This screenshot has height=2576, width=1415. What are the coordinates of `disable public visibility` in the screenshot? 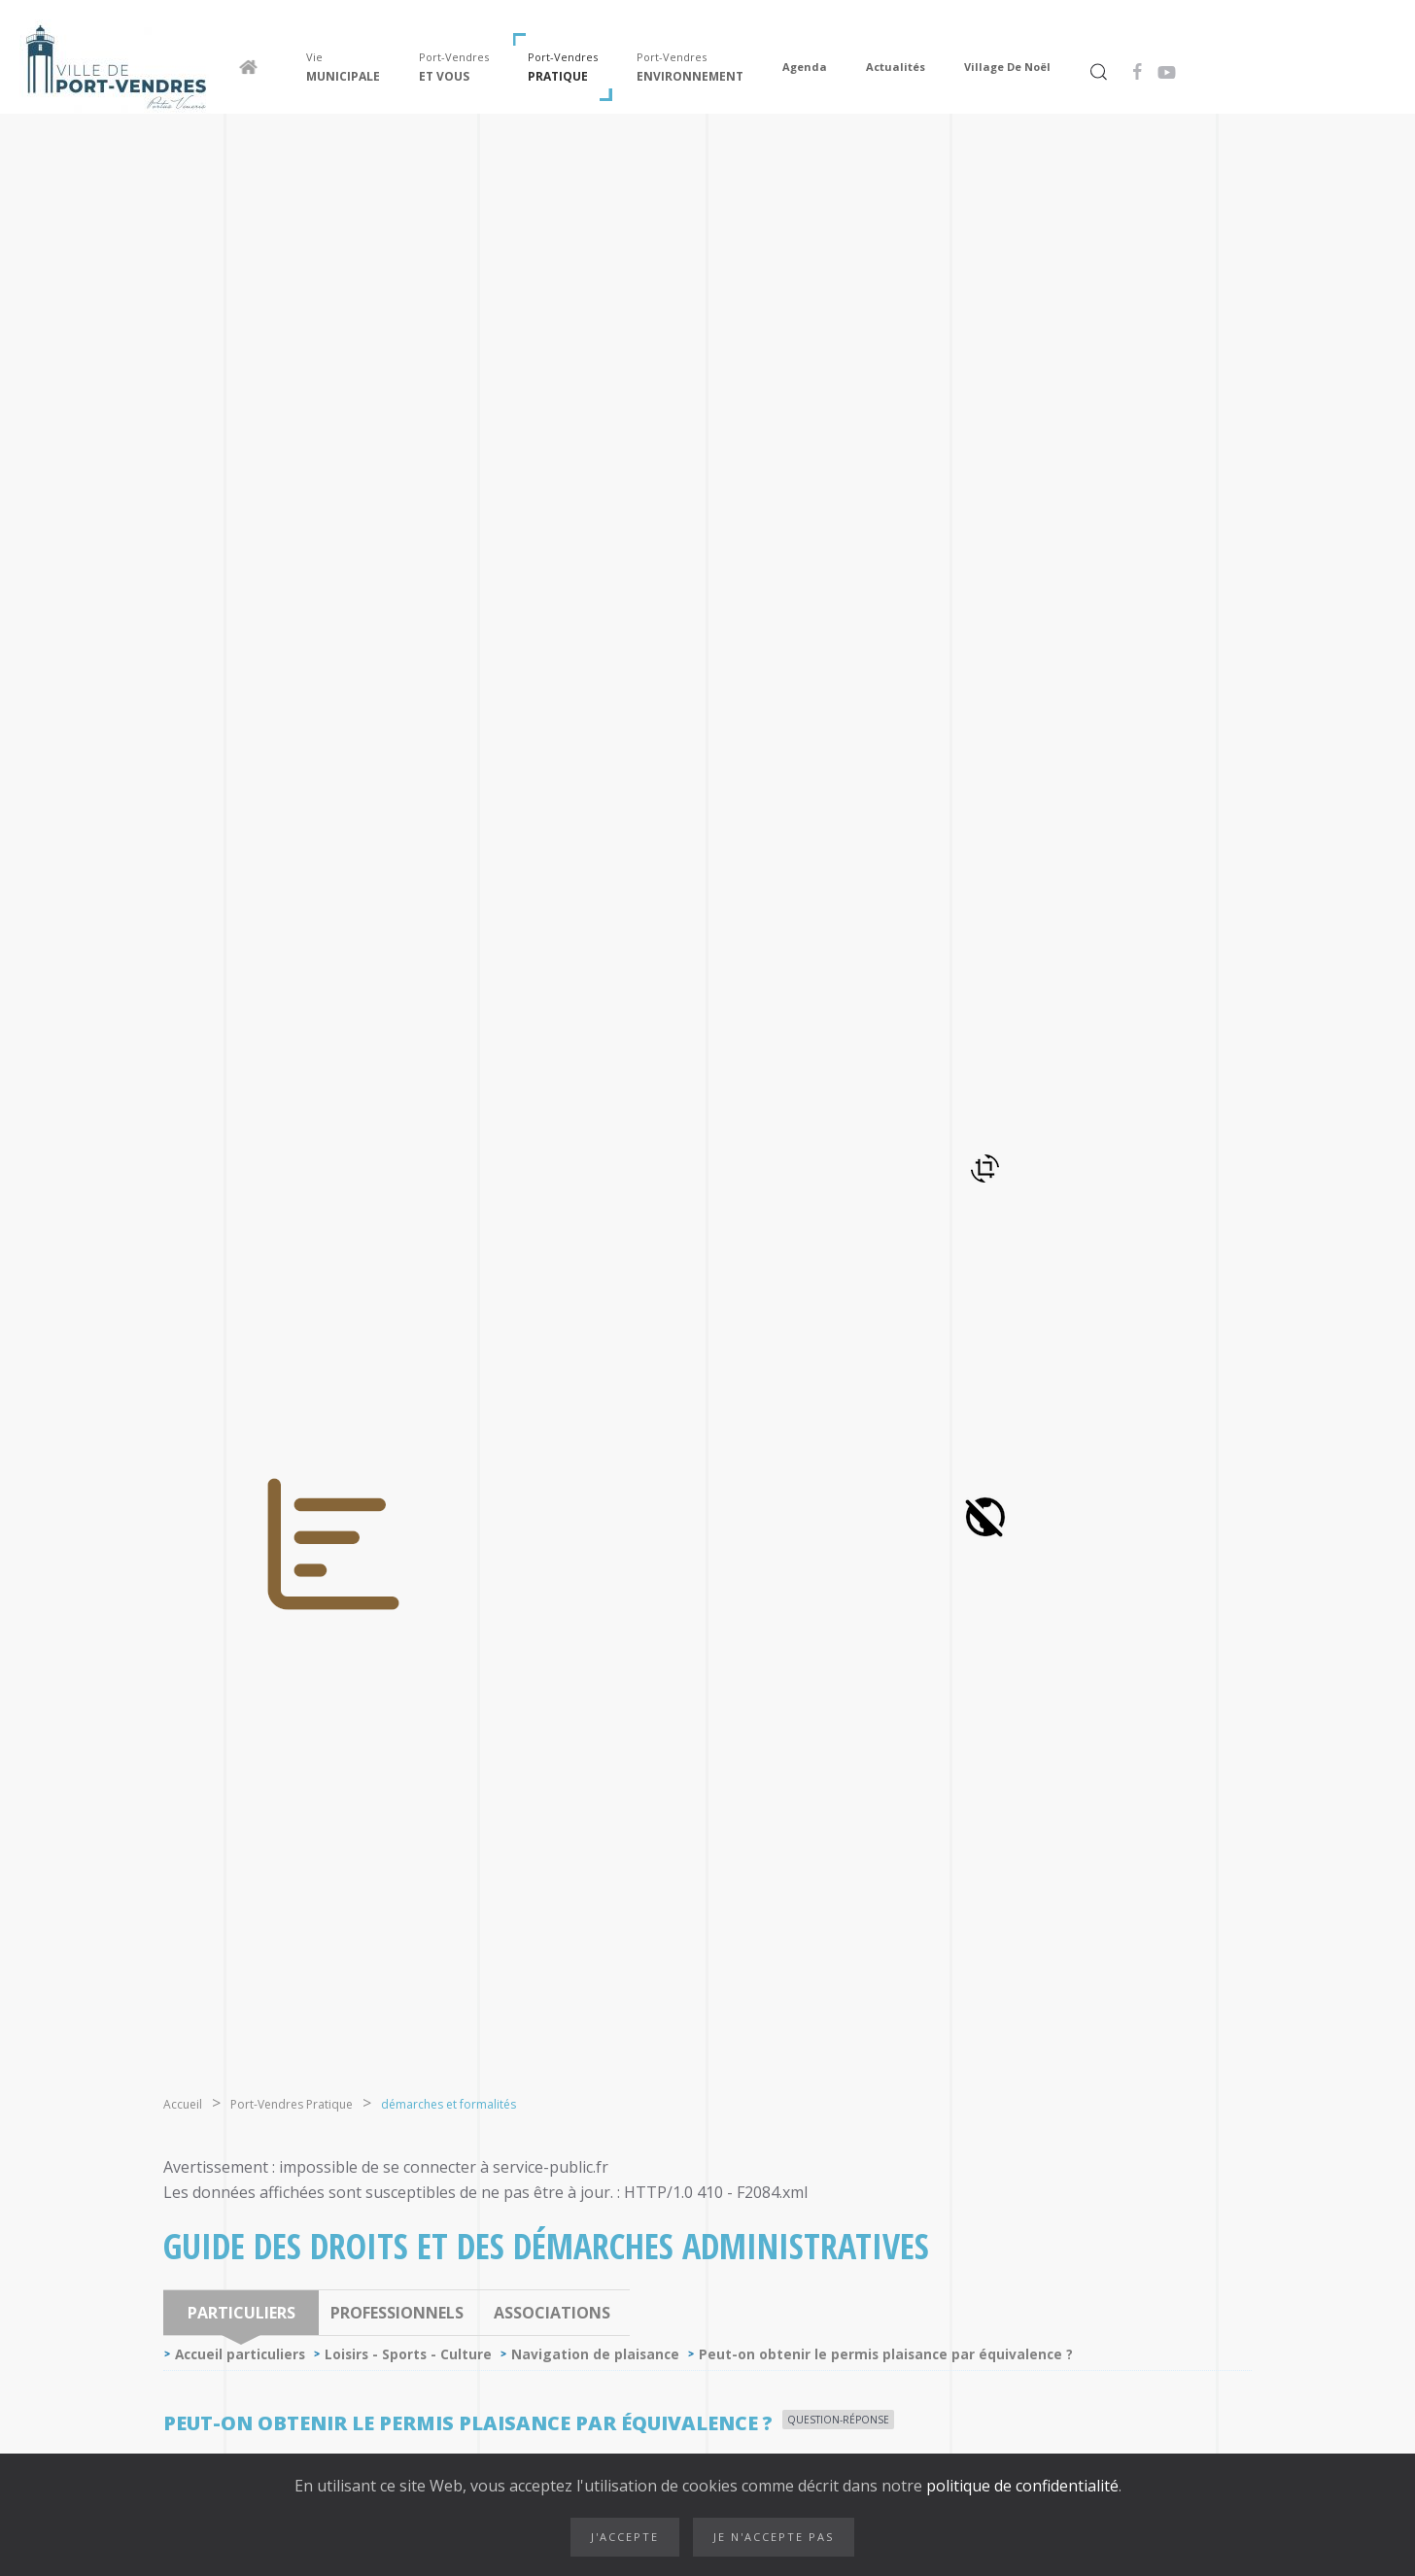 It's located at (985, 1517).